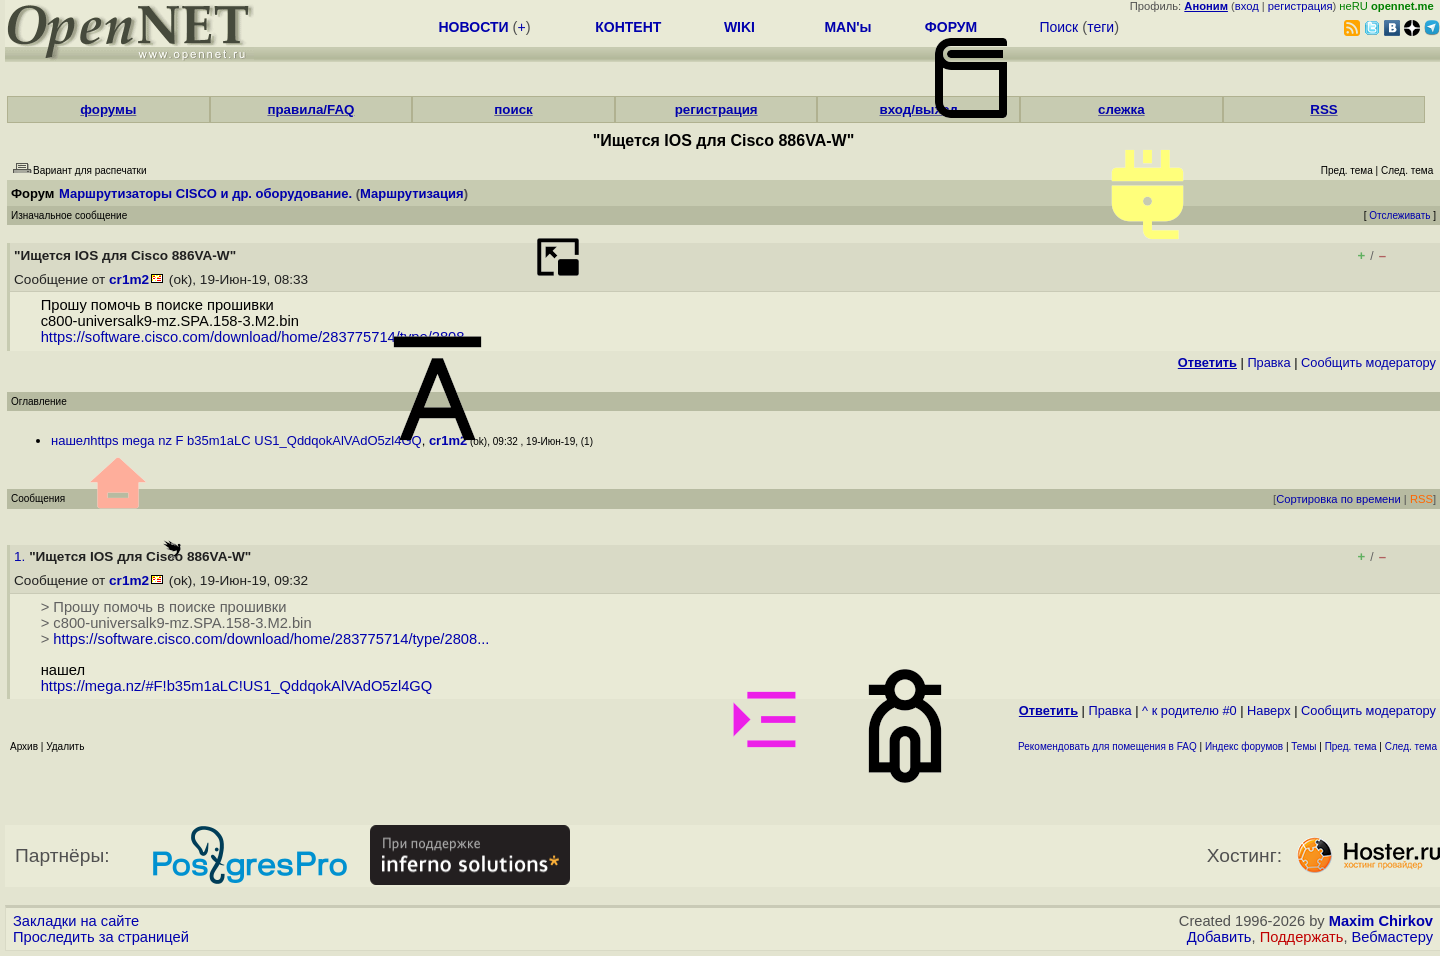  Describe the element at coordinates (172, 550) in the screenshot. I see `studiovinari brand logo` at that location.